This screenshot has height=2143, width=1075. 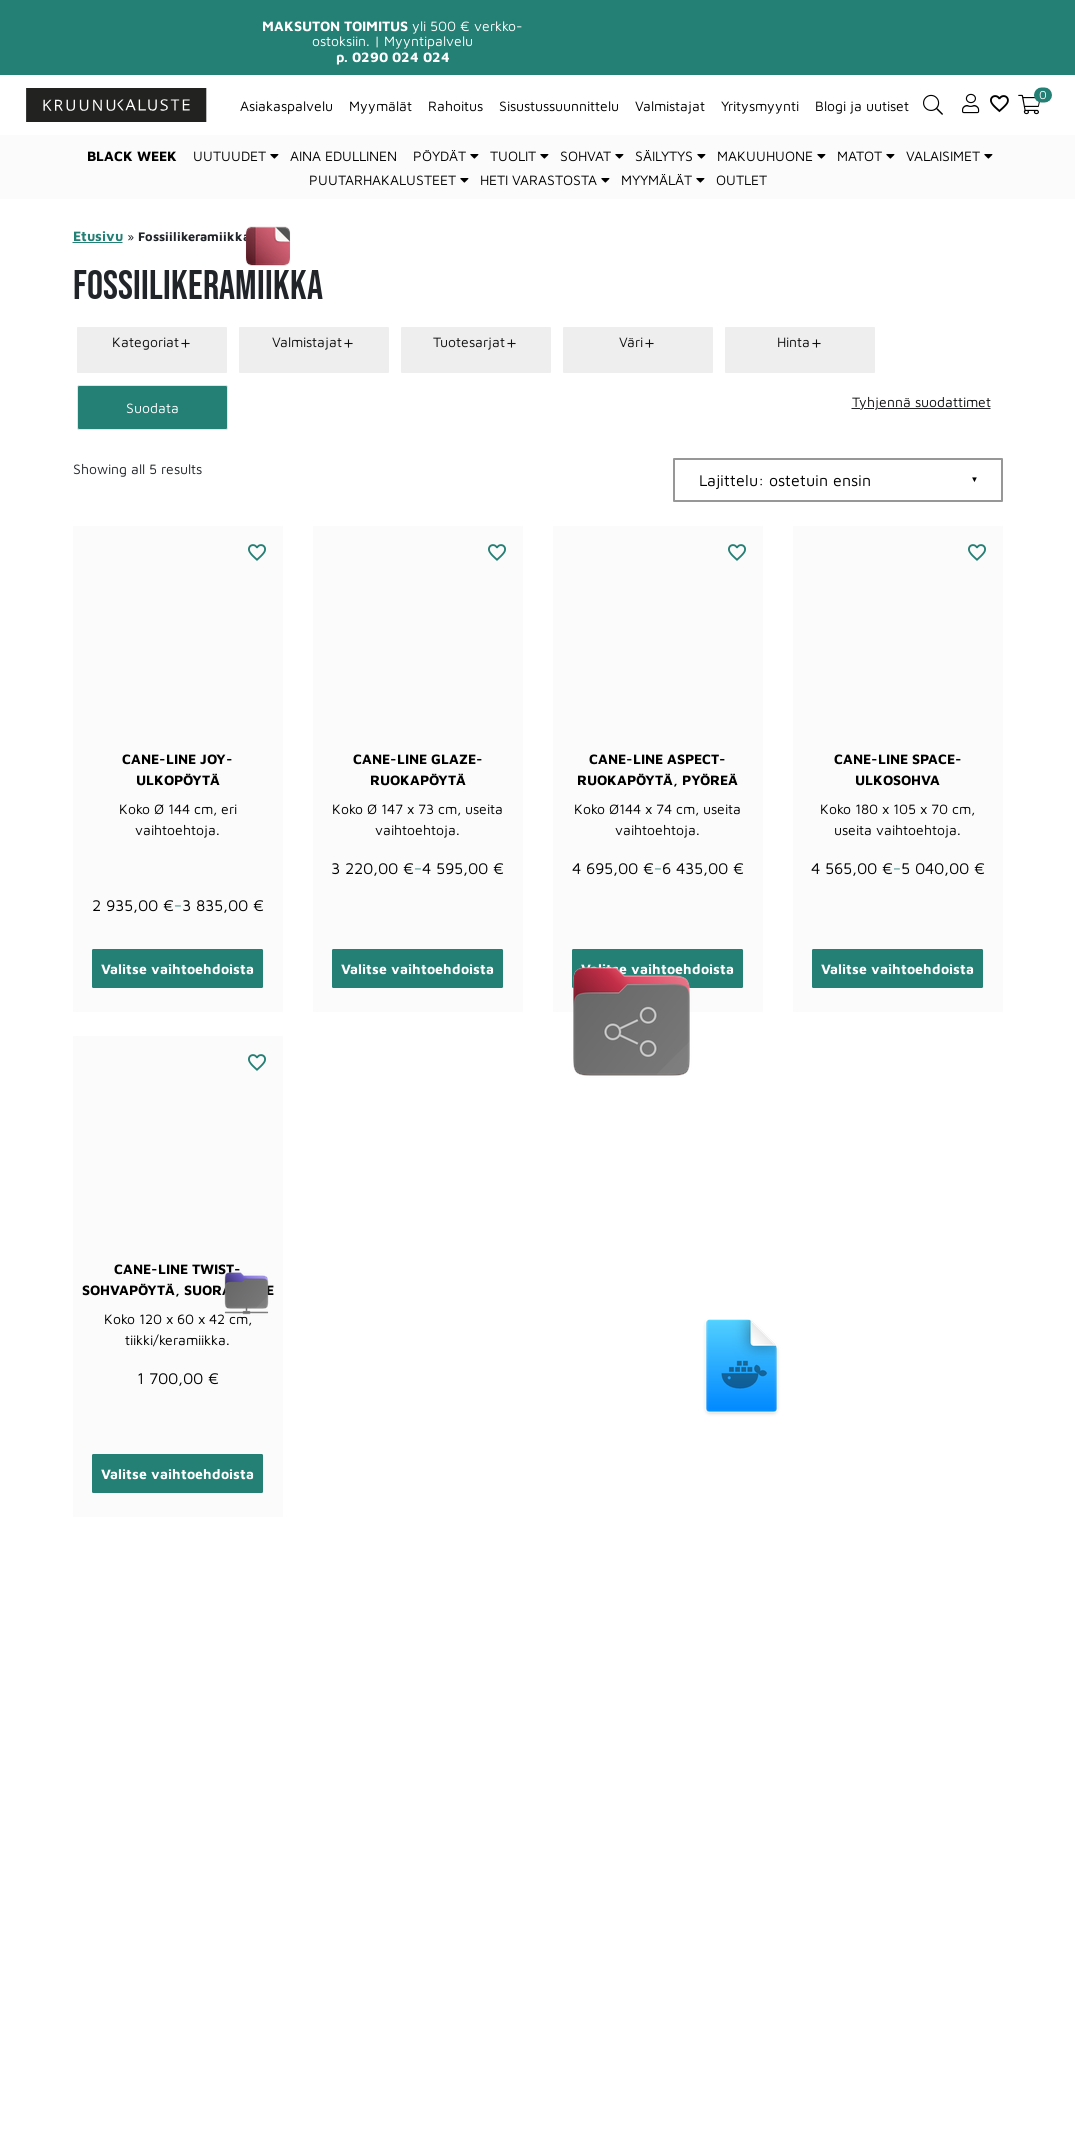 I want to click on open your public shared folder, so click(x=631, y=1021).